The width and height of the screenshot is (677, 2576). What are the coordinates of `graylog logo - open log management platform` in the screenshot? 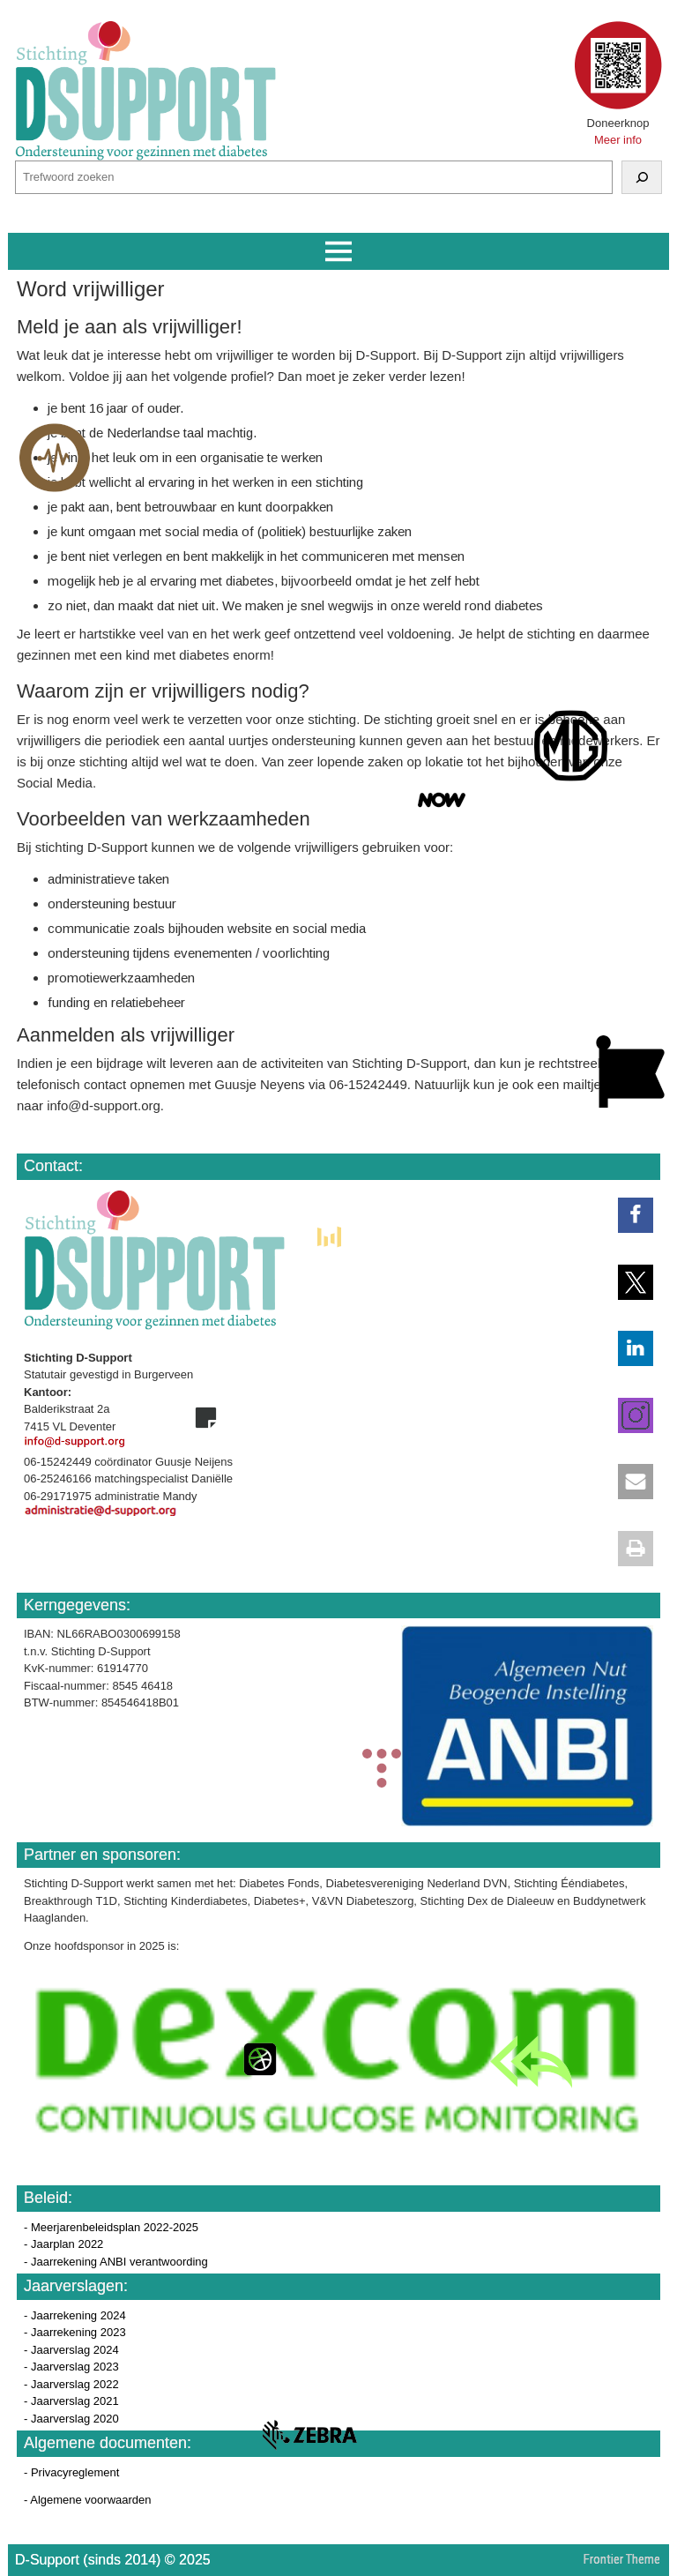 It's located at (55, 458).